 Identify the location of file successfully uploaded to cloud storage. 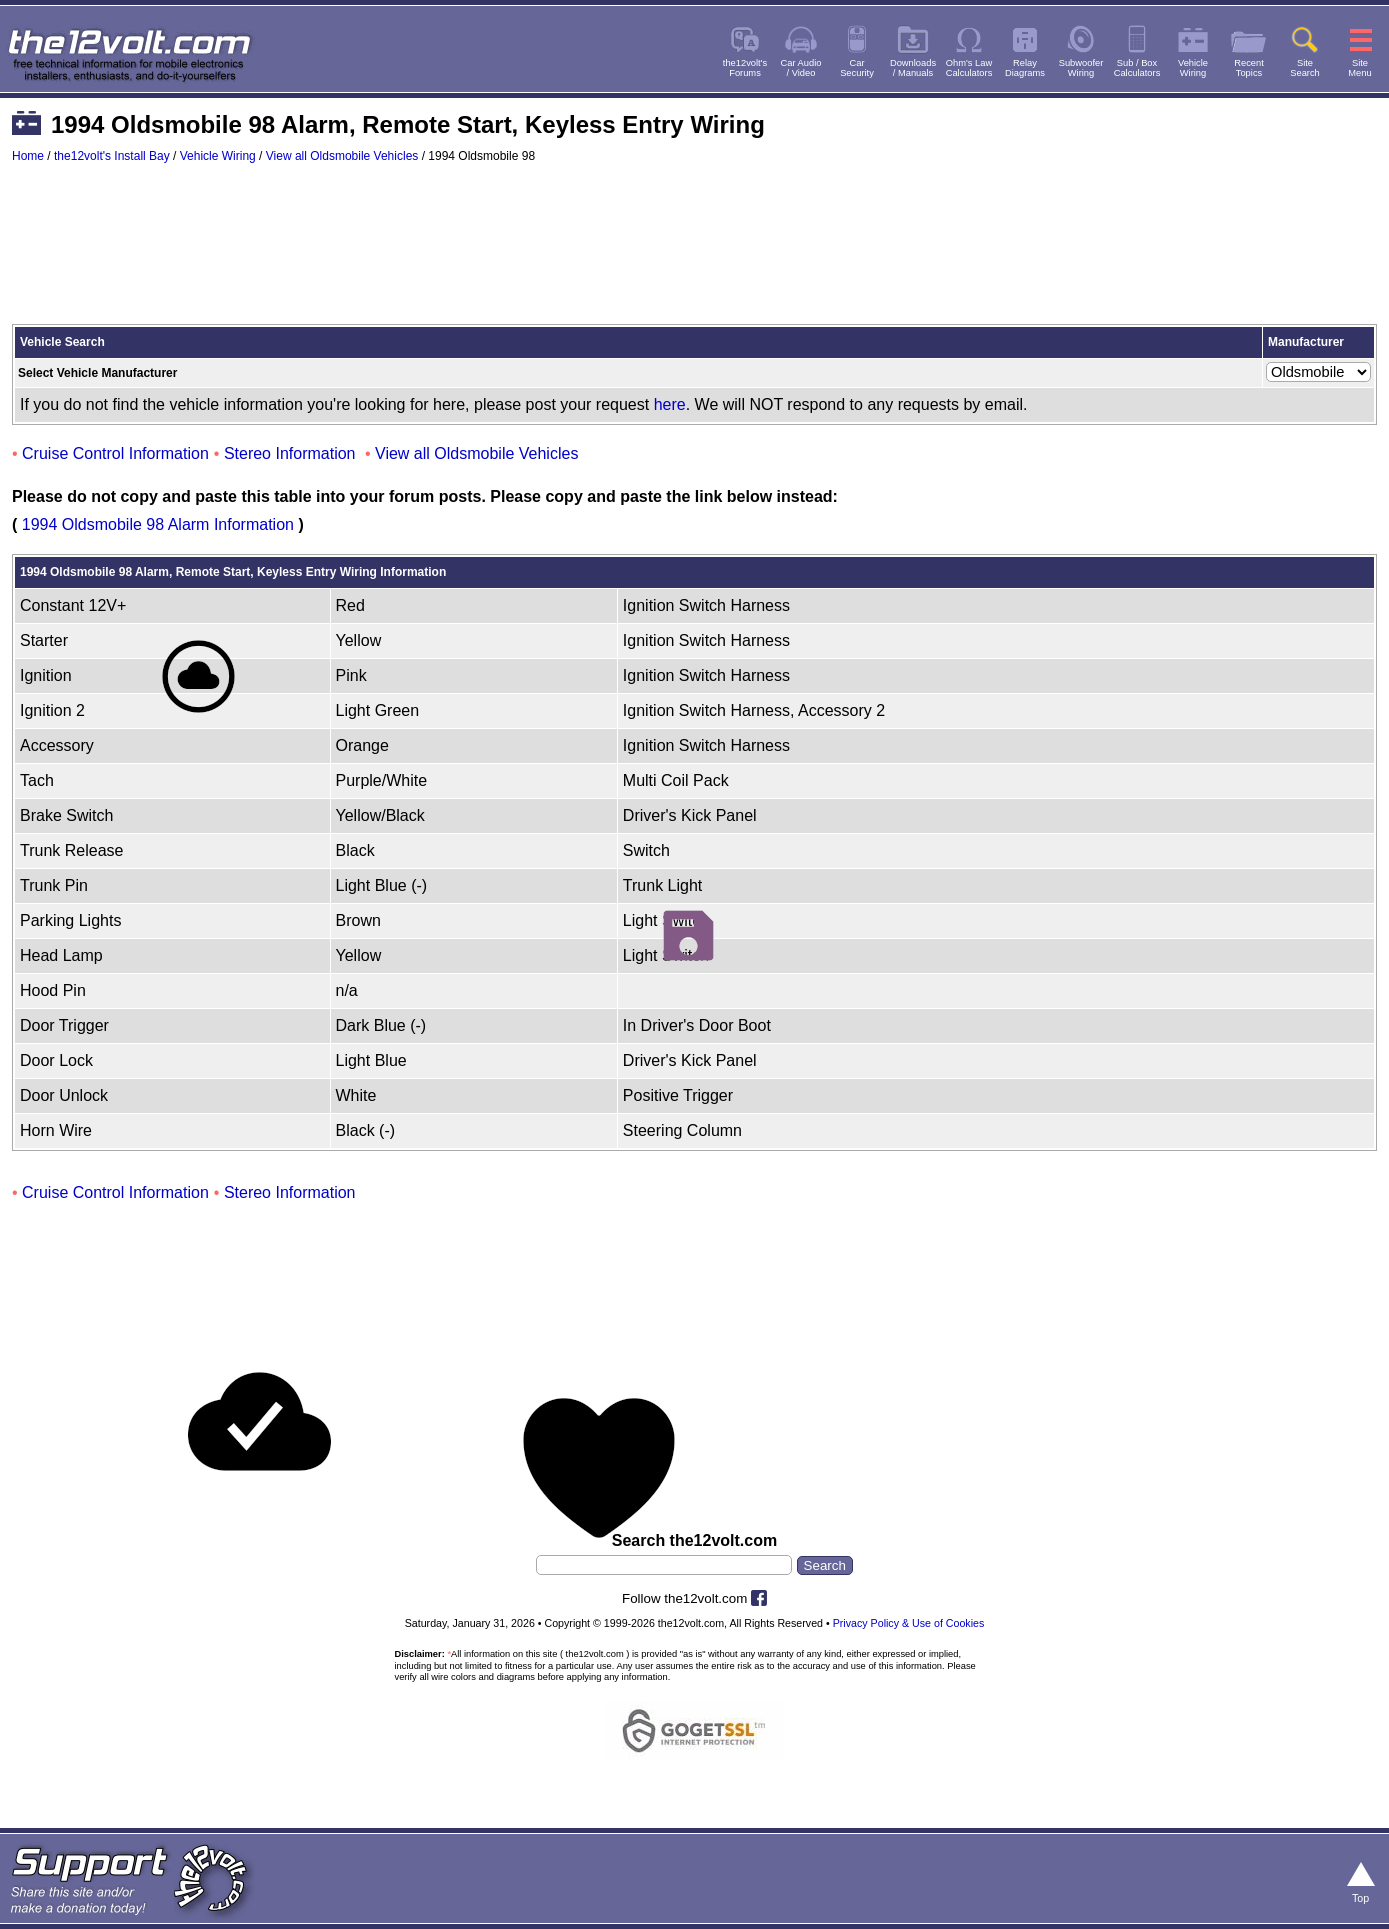
(259, 1421).